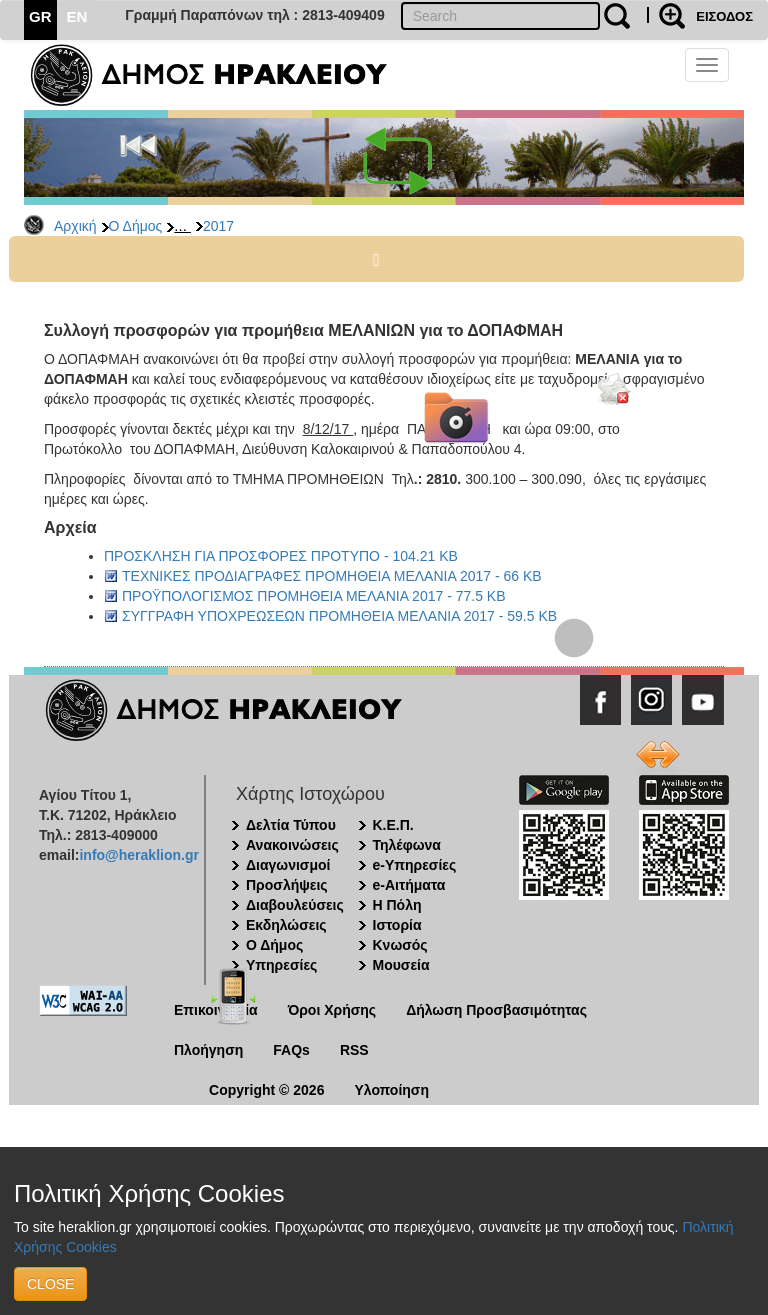 This screenshot has height=1315, width=768. Describe the element at coordinates (658, 753) in the screenshot. I see `flip the selected object horizontally` at that location.